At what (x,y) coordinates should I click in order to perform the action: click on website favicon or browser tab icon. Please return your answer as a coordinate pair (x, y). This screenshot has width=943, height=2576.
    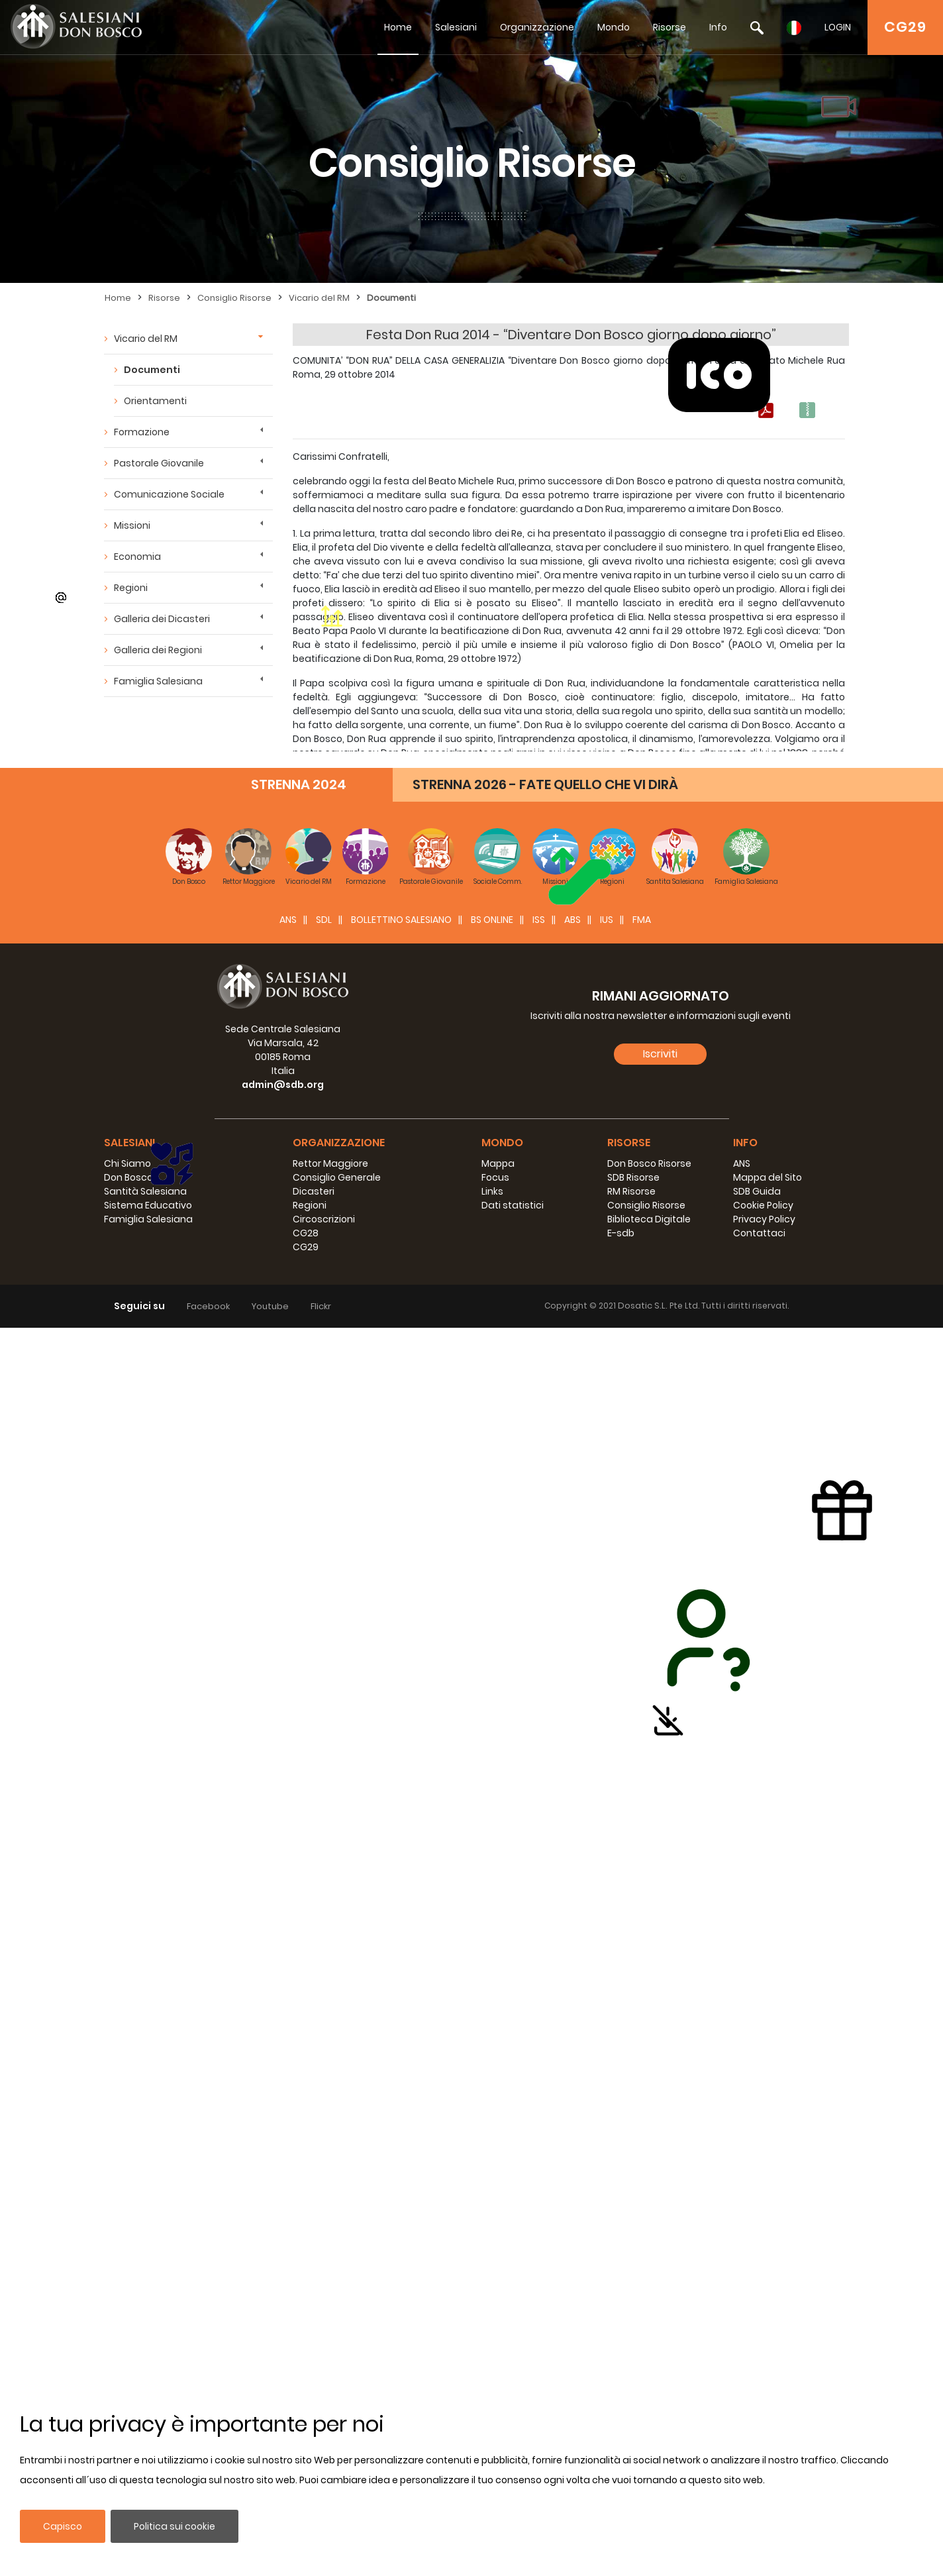
    Looking at the image, I should click on (719, 375).